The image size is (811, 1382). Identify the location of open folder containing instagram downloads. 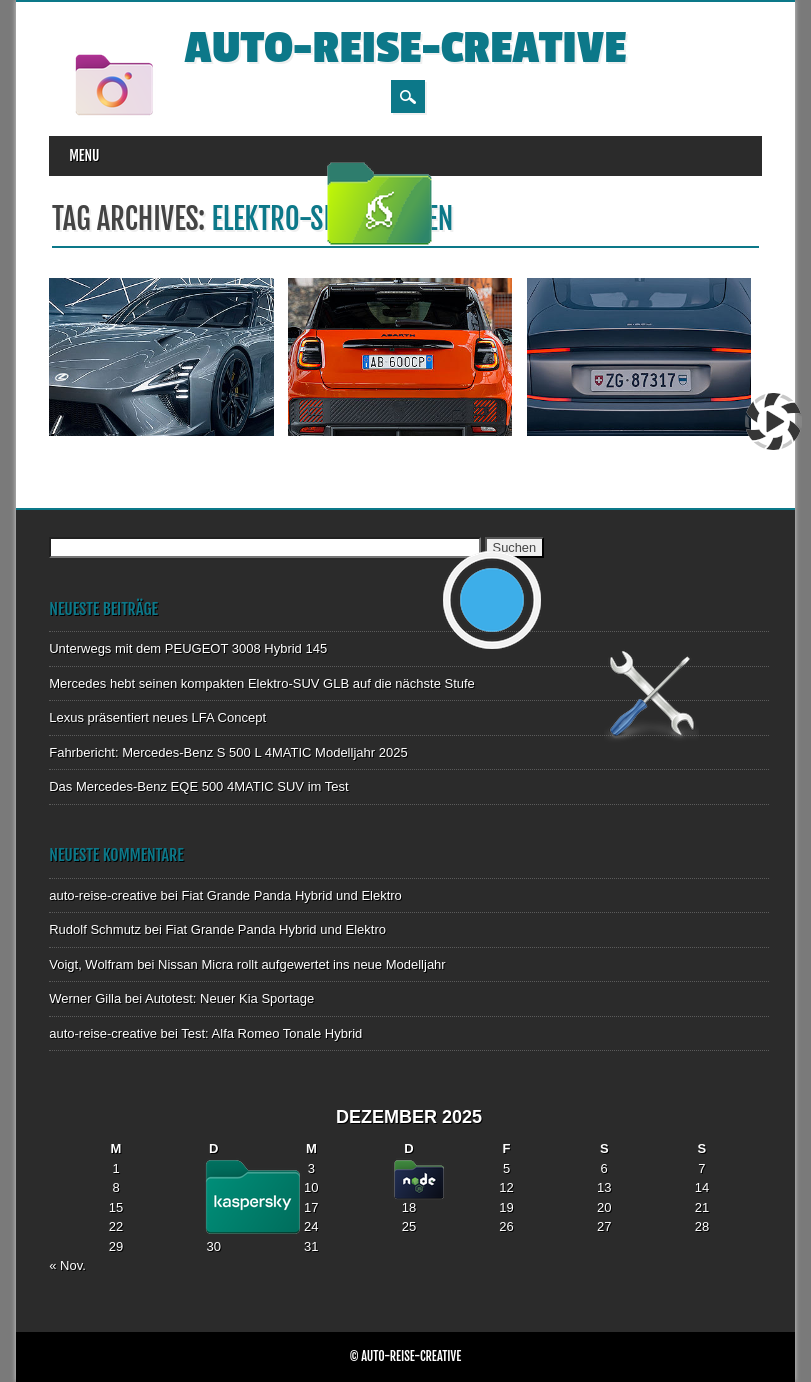
(114, 87).